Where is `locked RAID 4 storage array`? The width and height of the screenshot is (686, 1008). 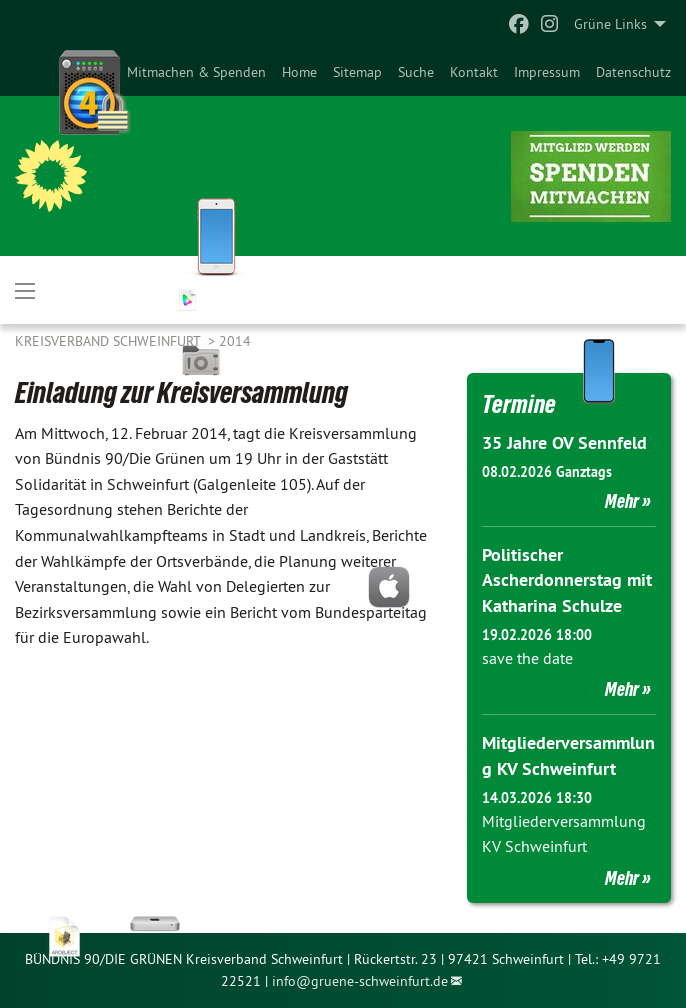 locked RAID 4 storage array is located at coordinates (89, 92).